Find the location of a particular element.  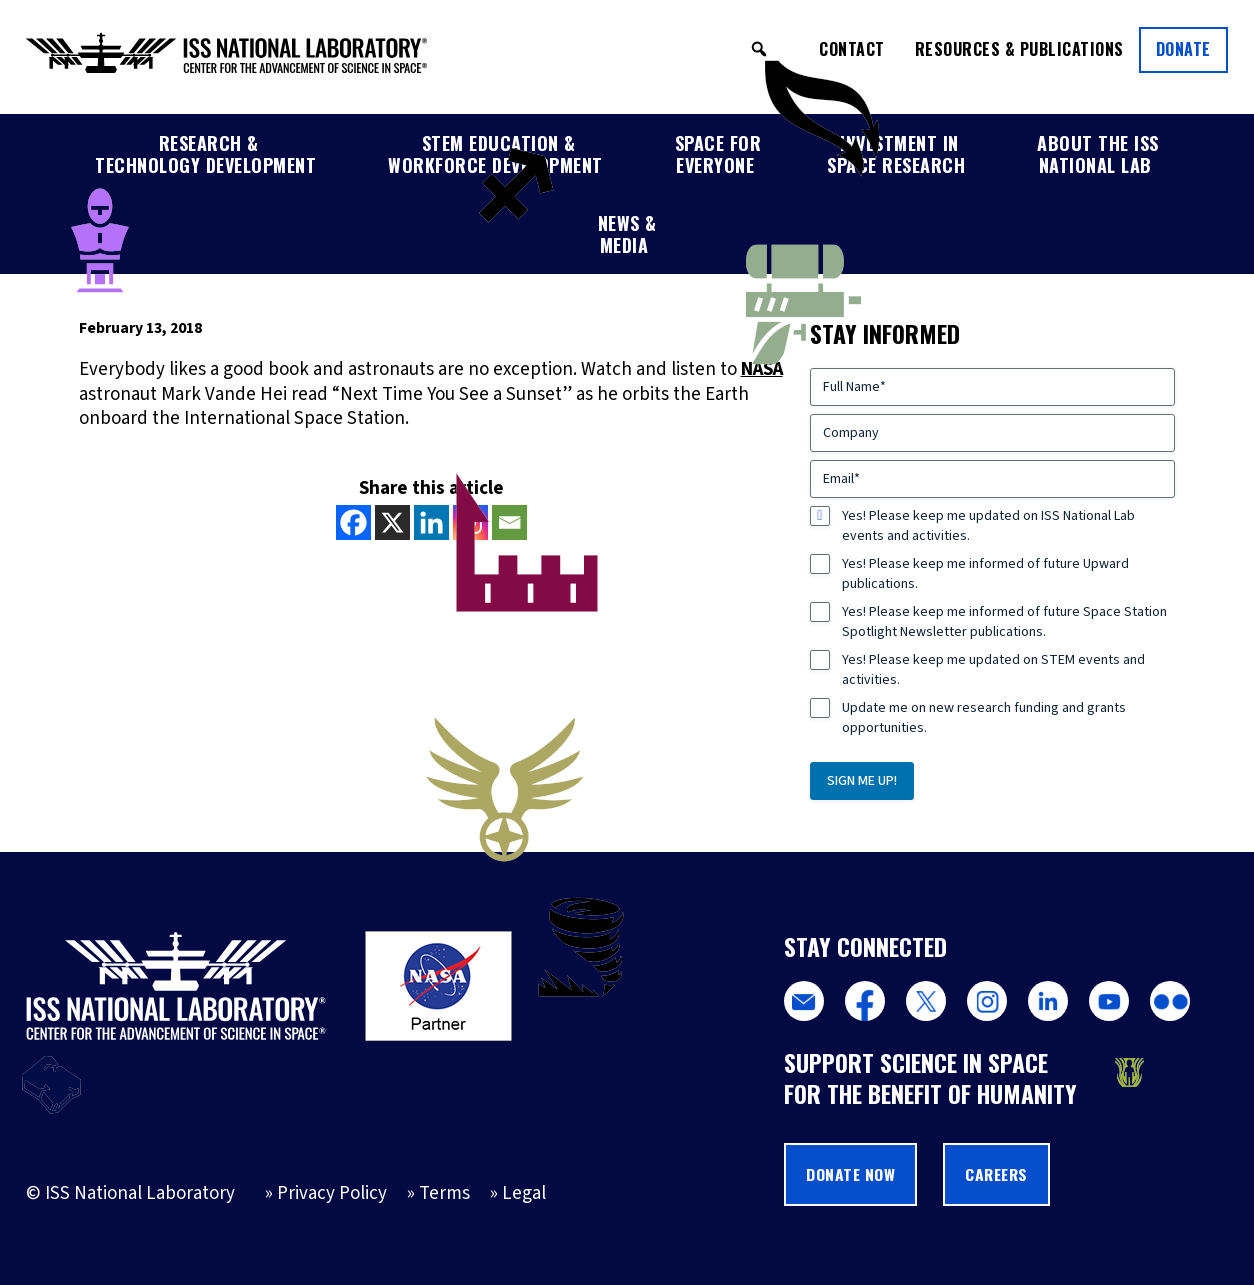

view museum or gallery collection is located at coordinates (100, 240).